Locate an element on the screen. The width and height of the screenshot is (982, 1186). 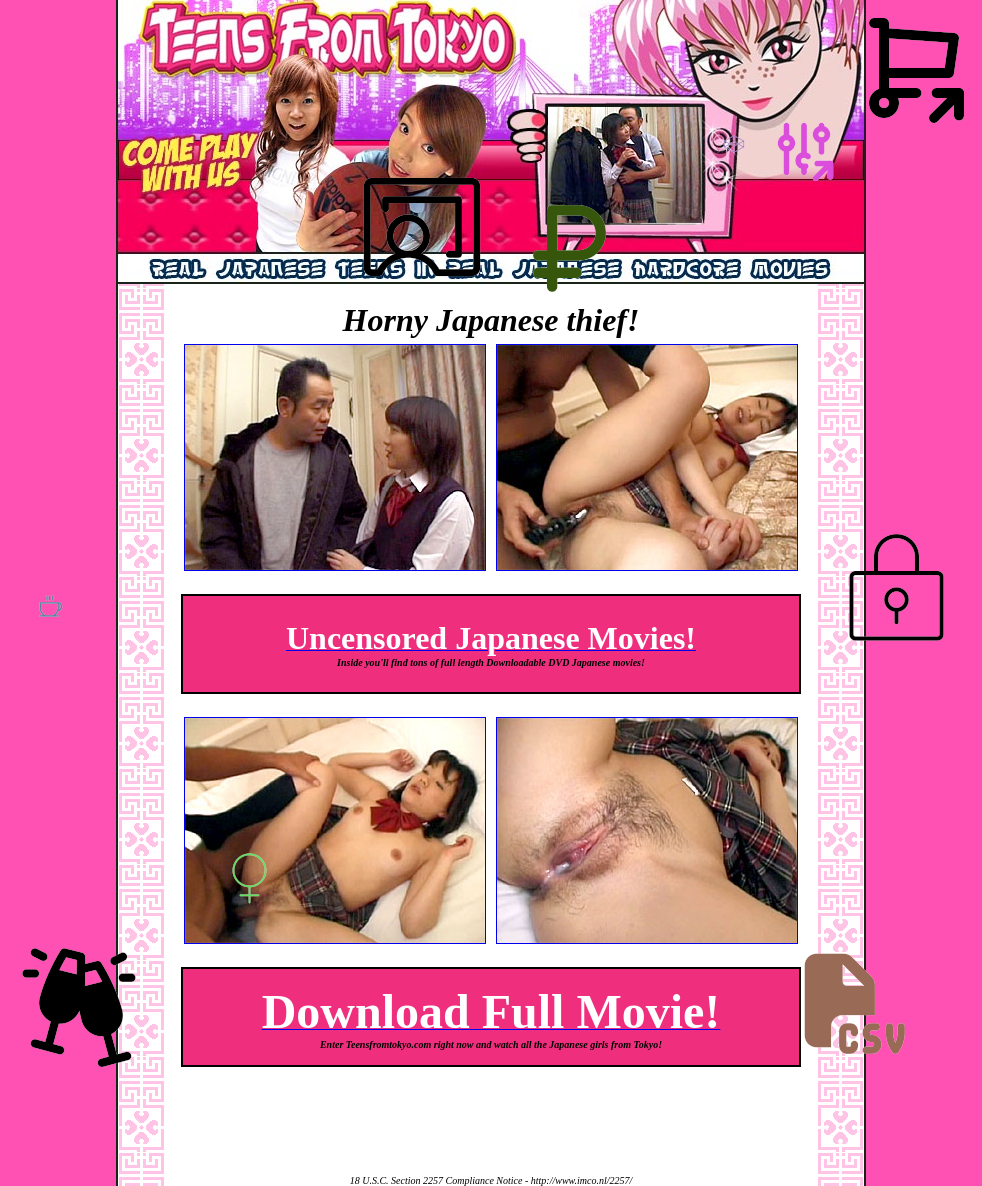
share your shopping cart with others is located at coordinates (914, 68).